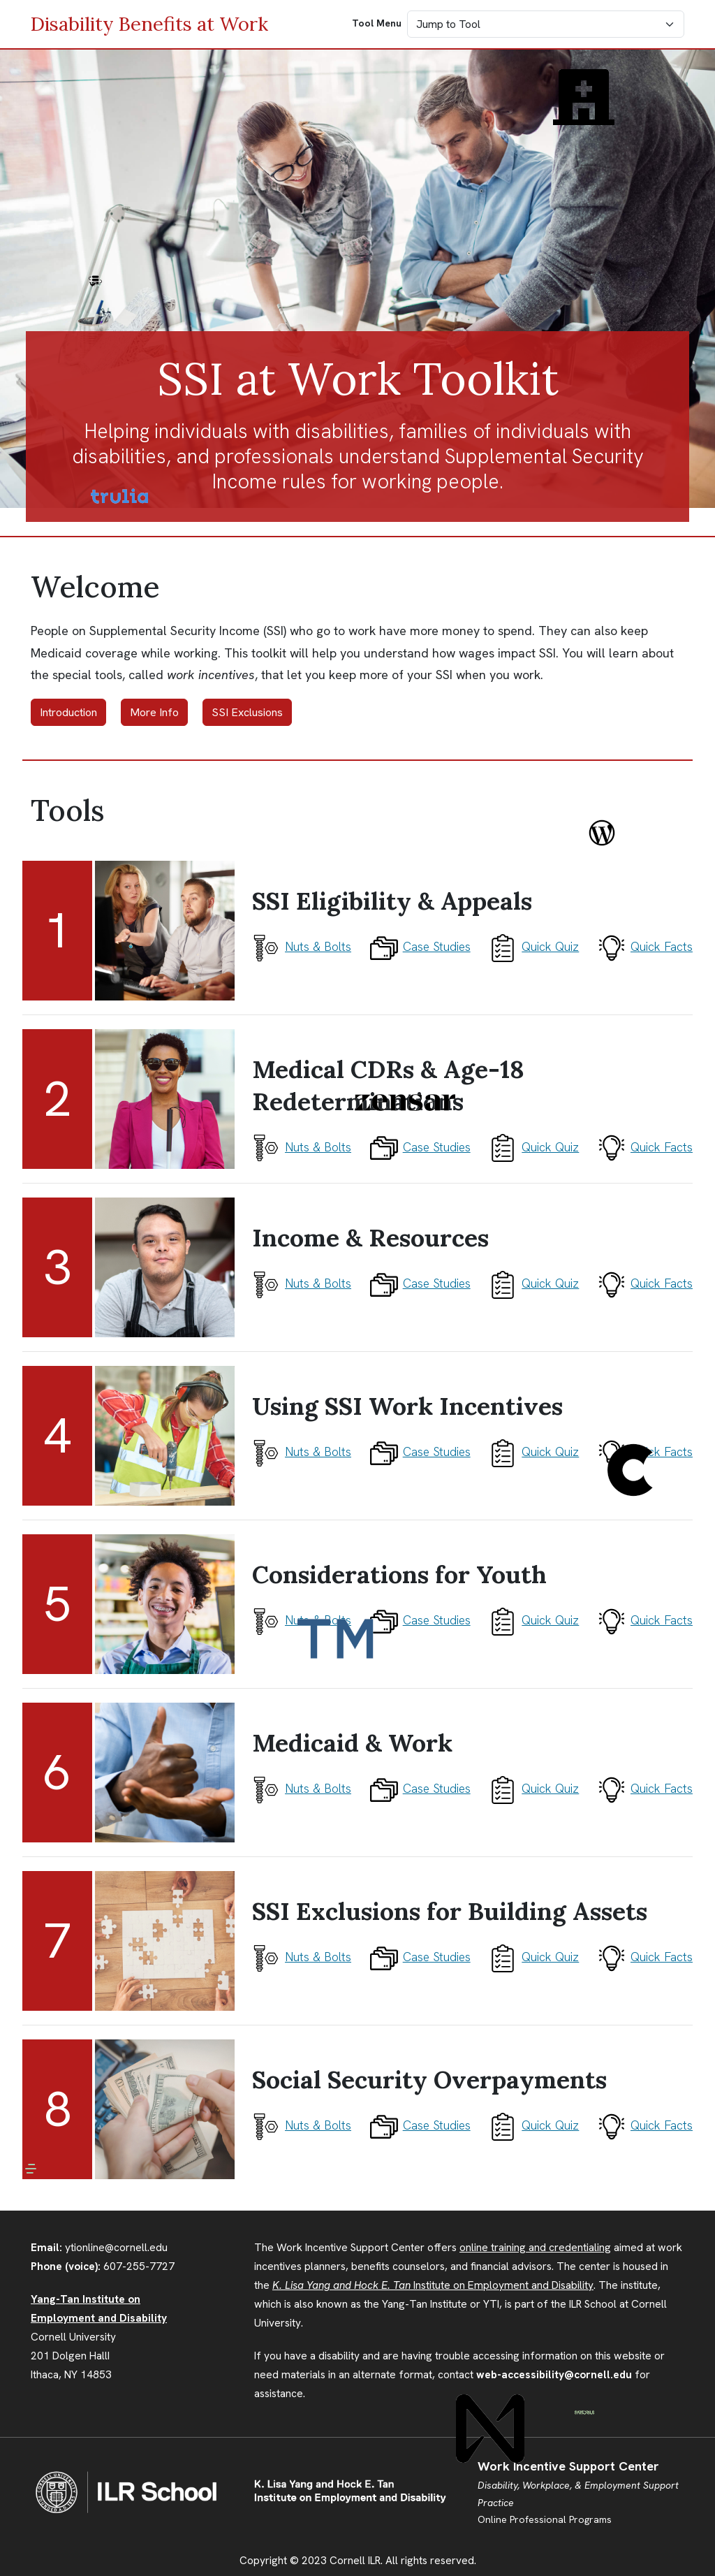  I want to click on Sartorius company logo, so click(584, 2413).